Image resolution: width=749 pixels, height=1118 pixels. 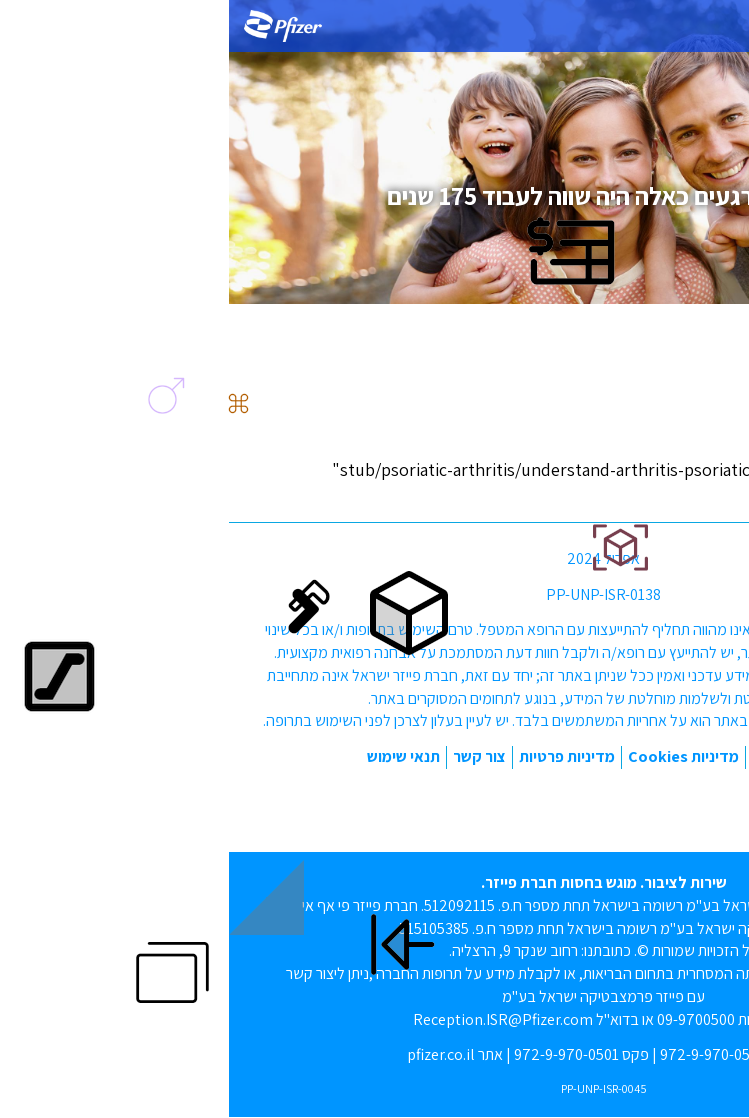 What do you see at coordinates (266, 897) in the screenshot?
I see `indicates no cellular signal` at bounding box center [266, 897].